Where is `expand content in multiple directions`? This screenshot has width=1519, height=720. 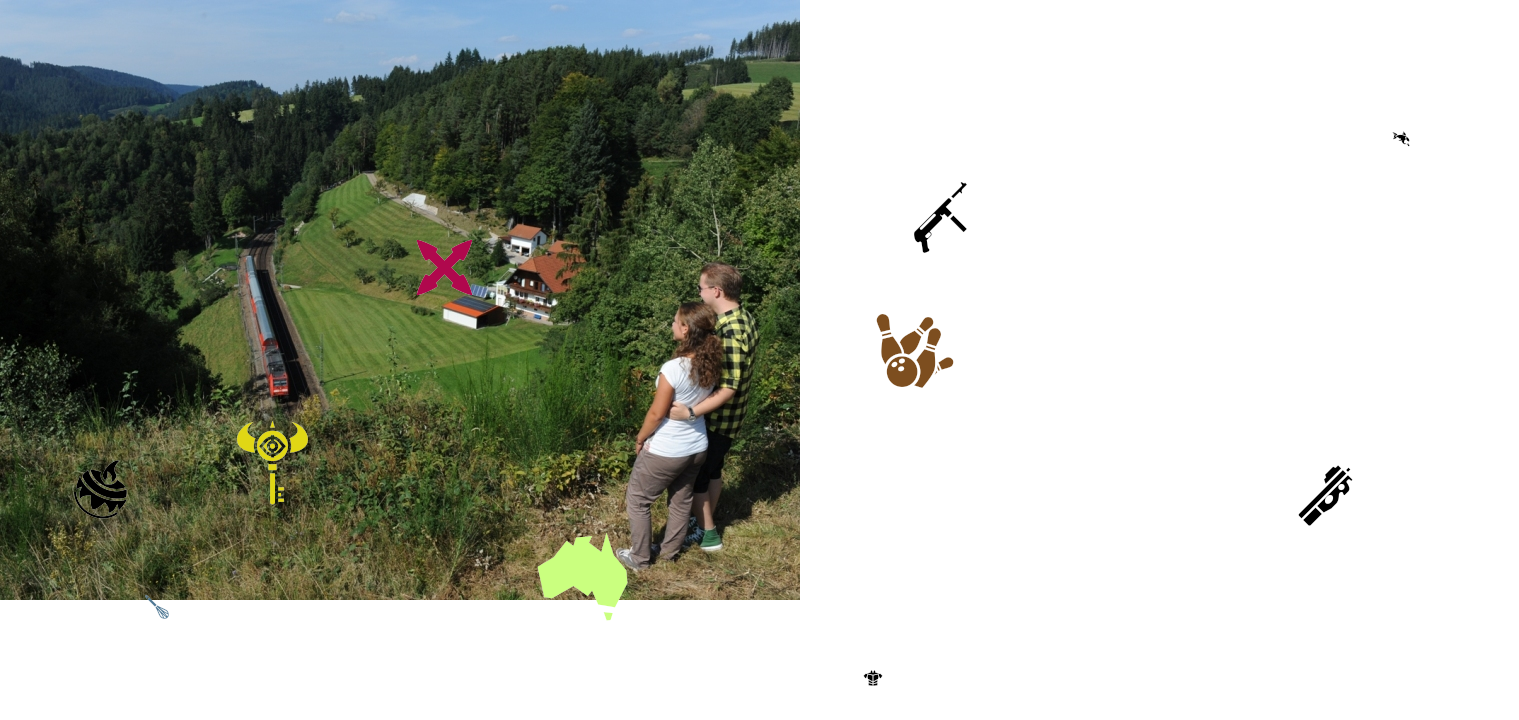
expand content in multiple directions is located at coordinates (444, 267).